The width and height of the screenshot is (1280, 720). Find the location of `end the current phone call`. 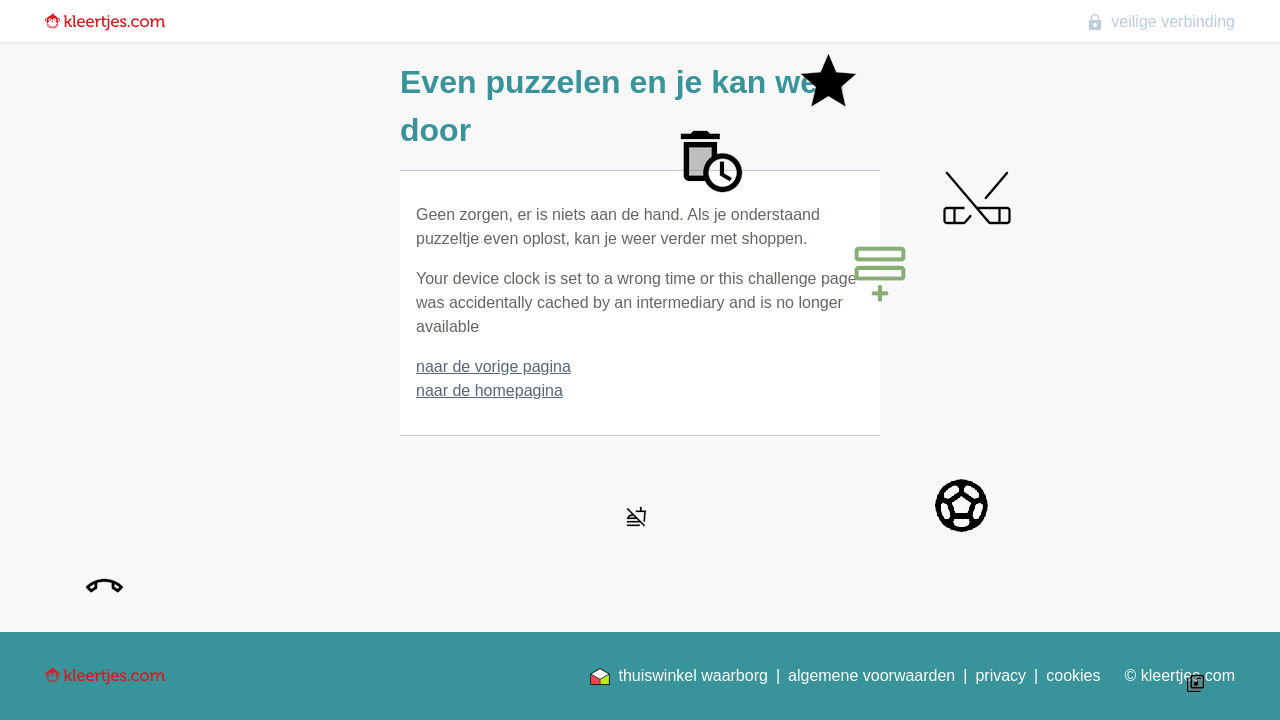

end the current phone call is located at coordinates (104, 586).